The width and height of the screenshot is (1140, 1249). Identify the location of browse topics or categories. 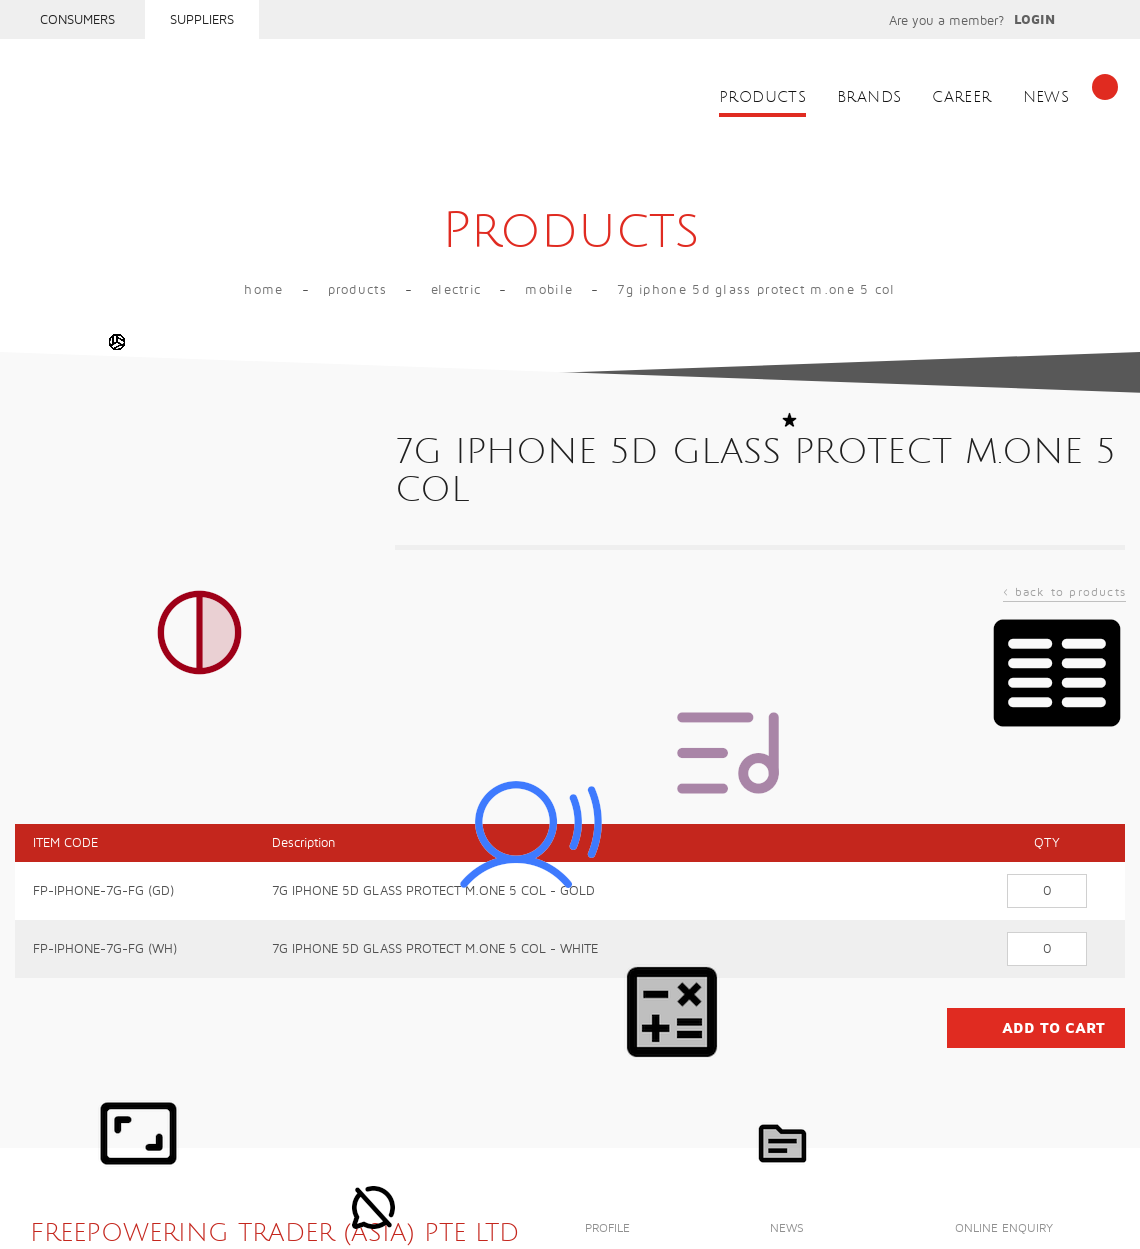
(782, 1143).